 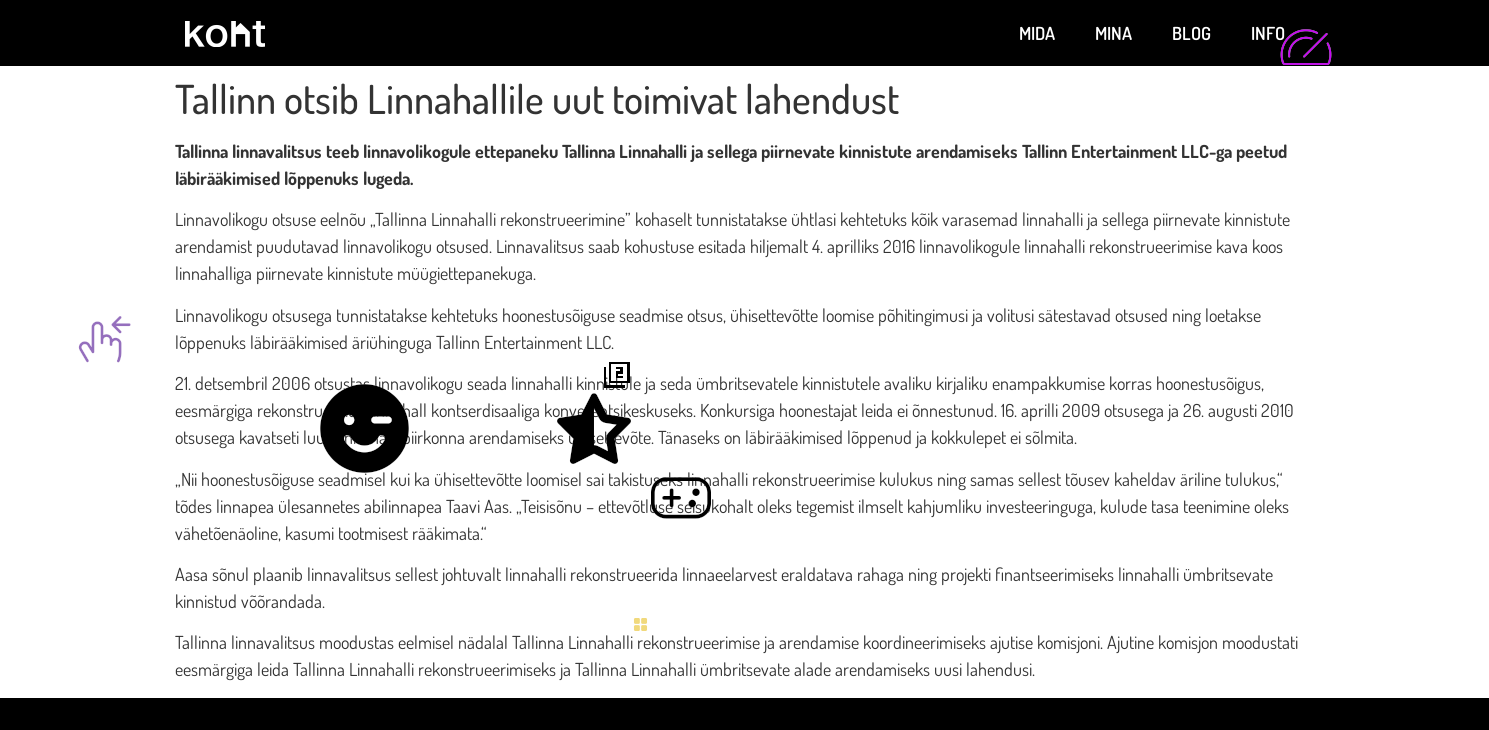 What do you see at coordinates (1306, 49) in the screenshot?
I see `view performance or speed metrics` at bounding box center [1306, 49].